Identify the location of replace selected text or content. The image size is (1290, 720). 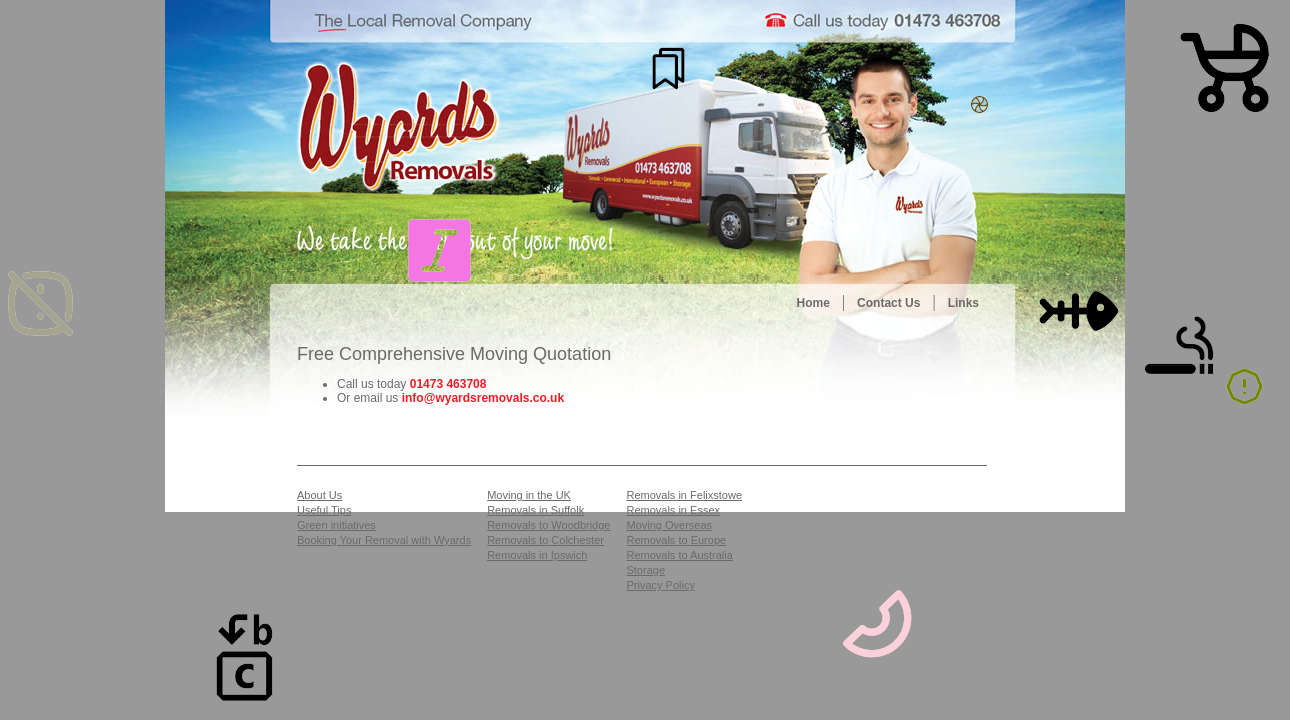
(247, 657).